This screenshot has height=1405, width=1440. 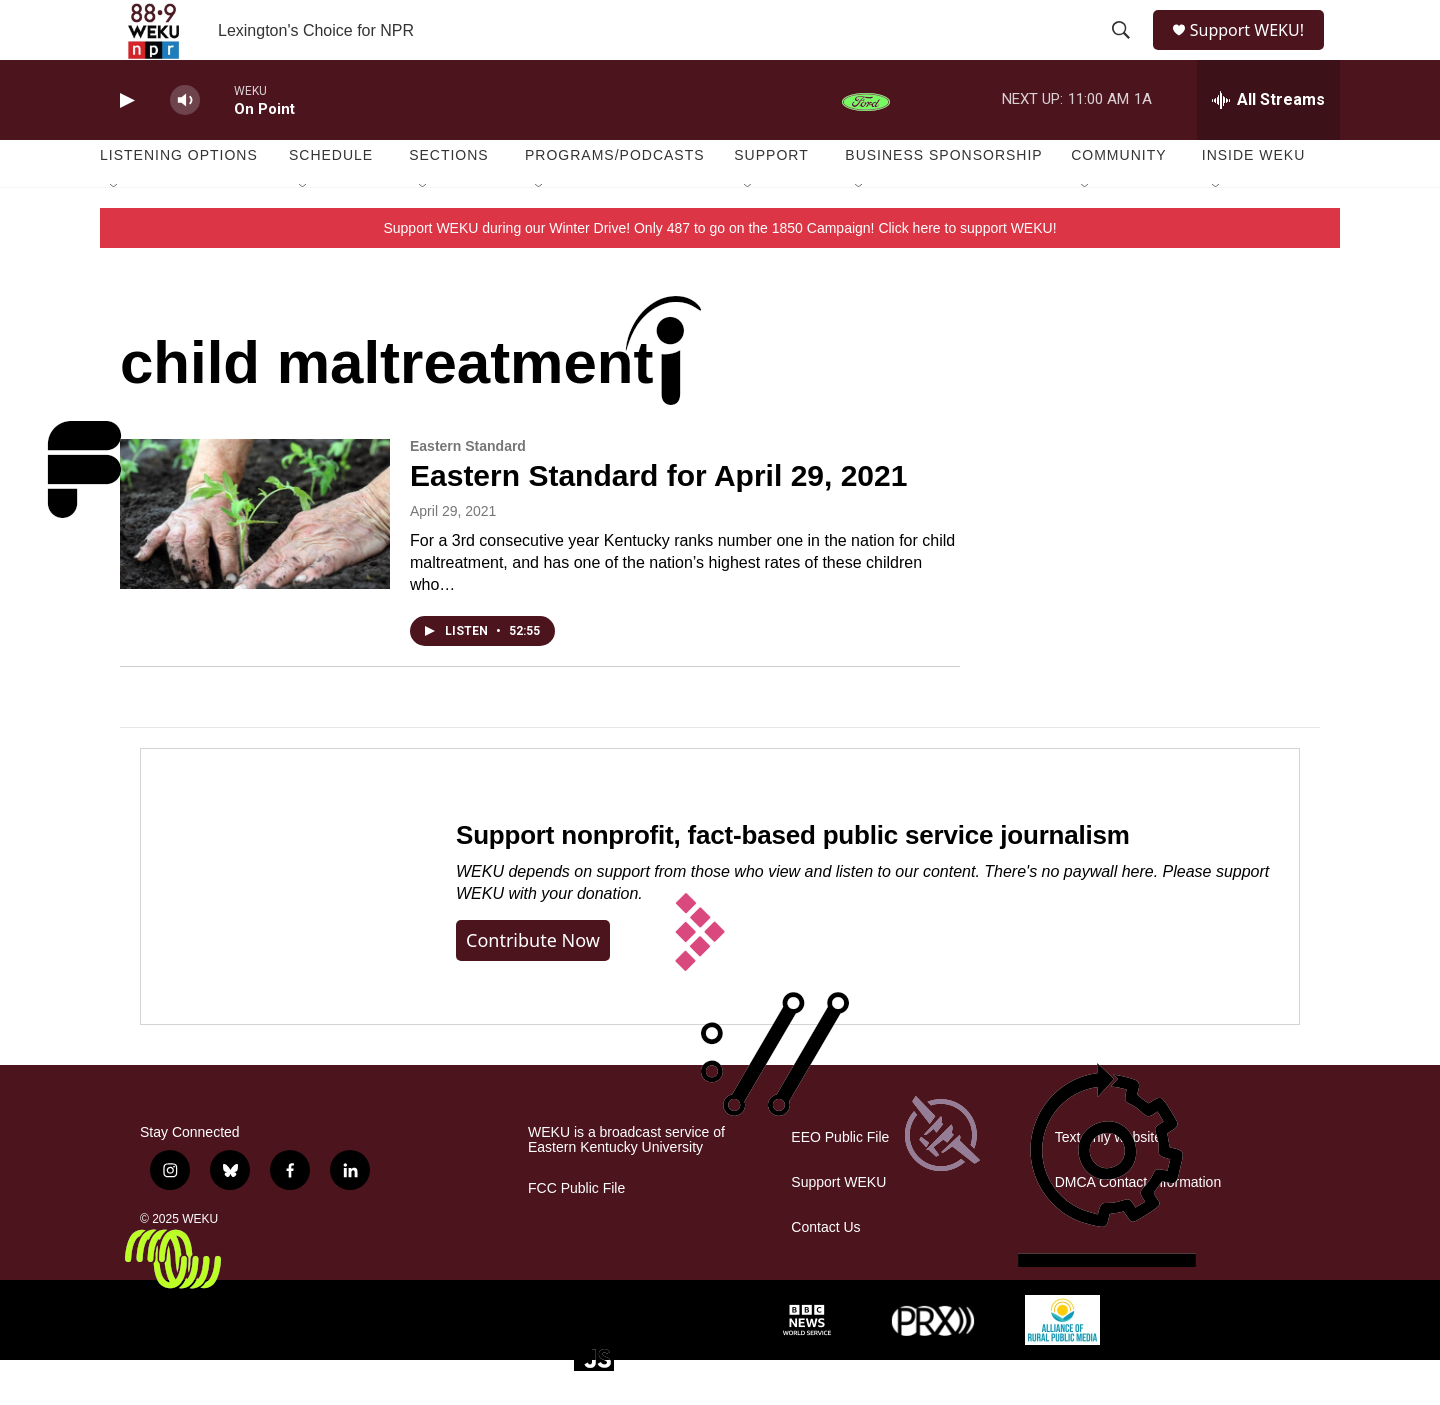 I want to click on open TestRail test management platform, so click(x=700, y=932).